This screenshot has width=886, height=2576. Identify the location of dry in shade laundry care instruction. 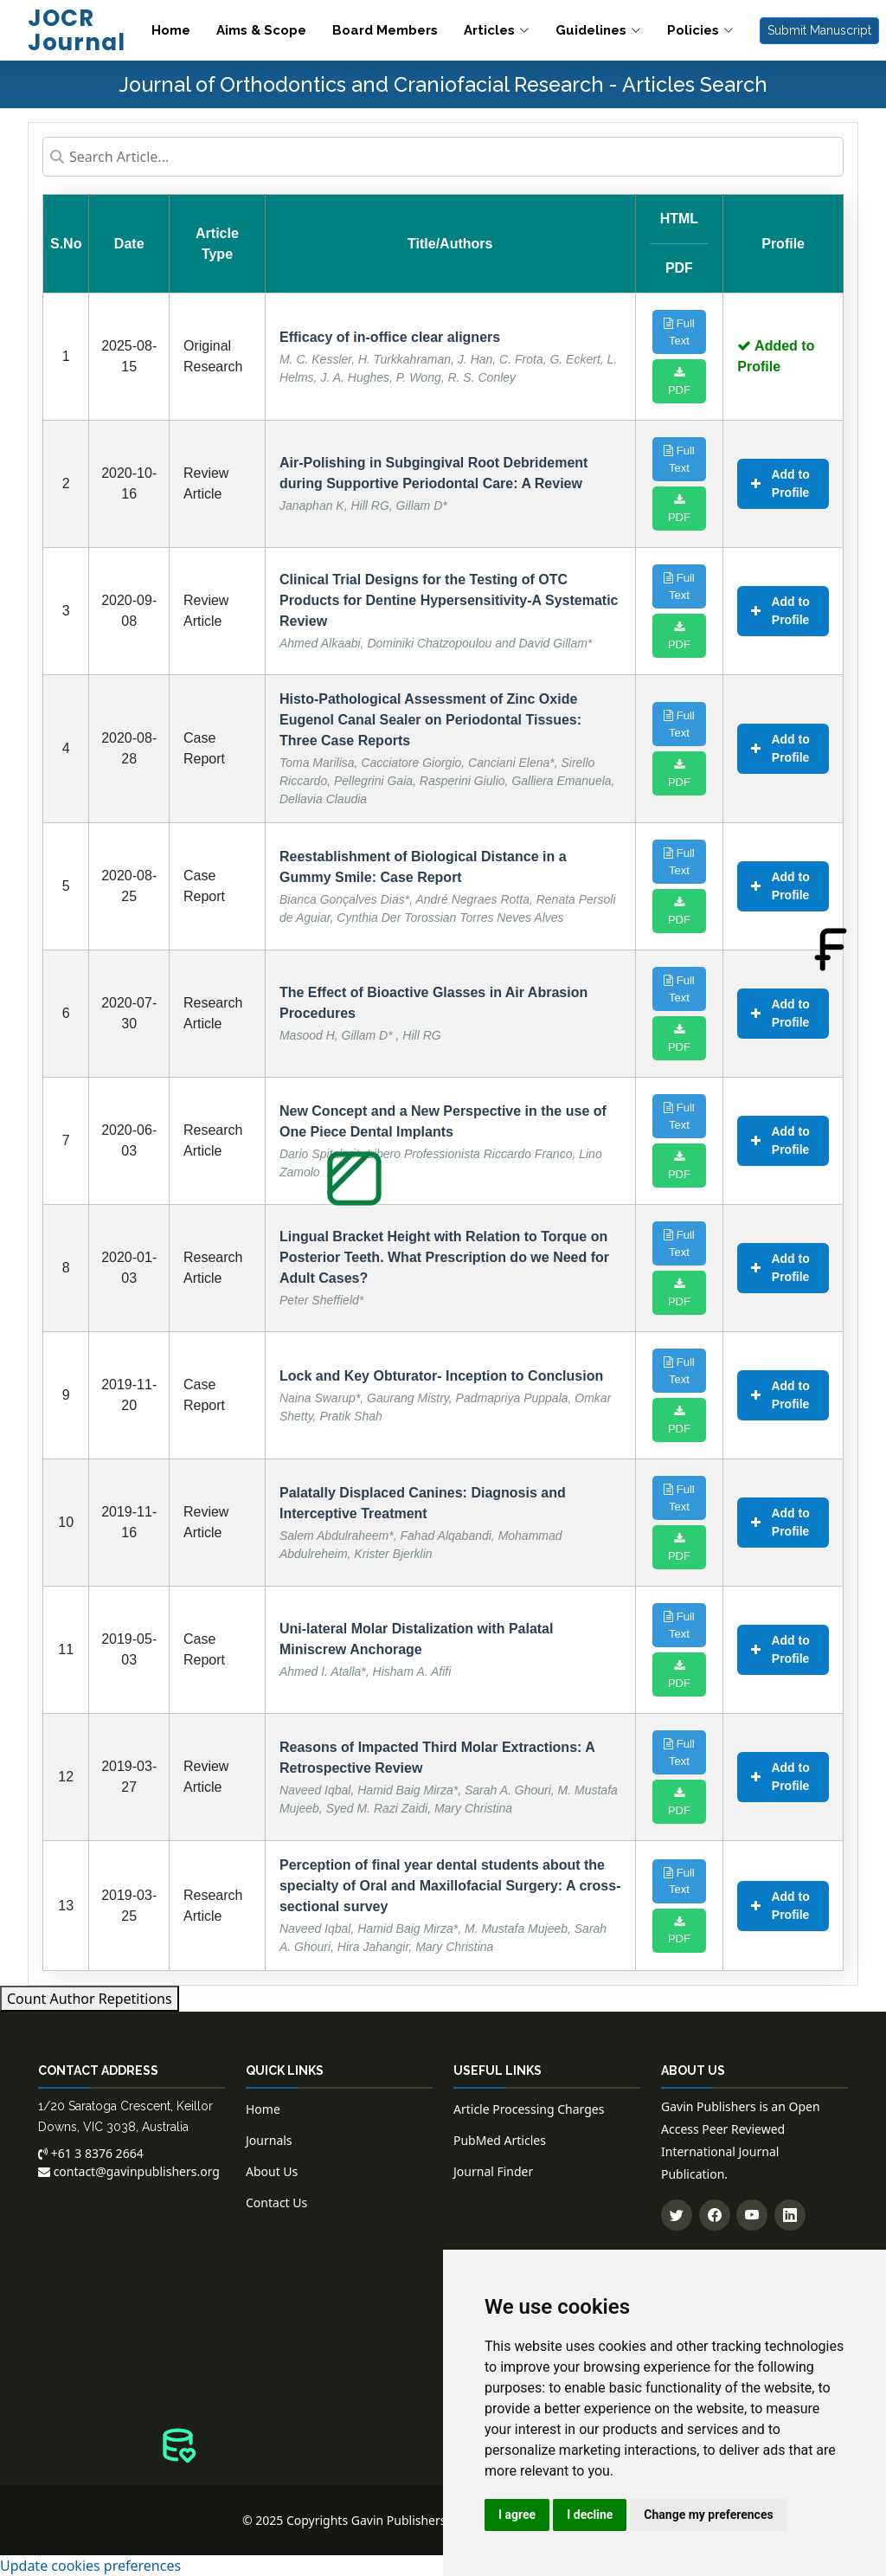
(354, 1178).